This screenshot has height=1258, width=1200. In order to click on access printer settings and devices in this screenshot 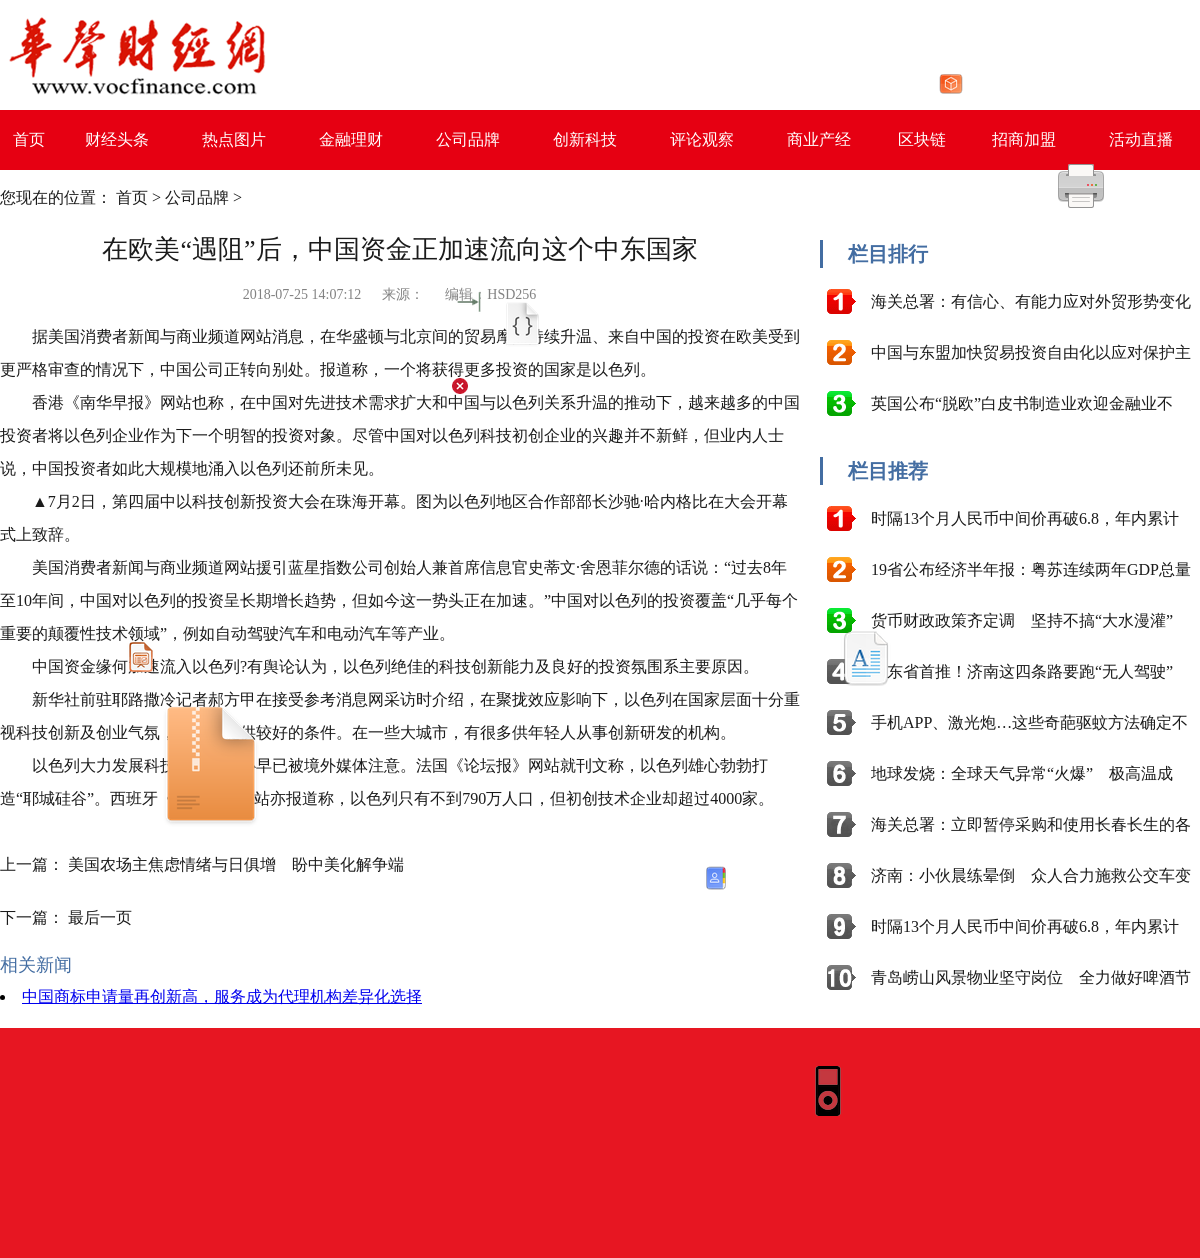, I will do `click(1081, 186)`.